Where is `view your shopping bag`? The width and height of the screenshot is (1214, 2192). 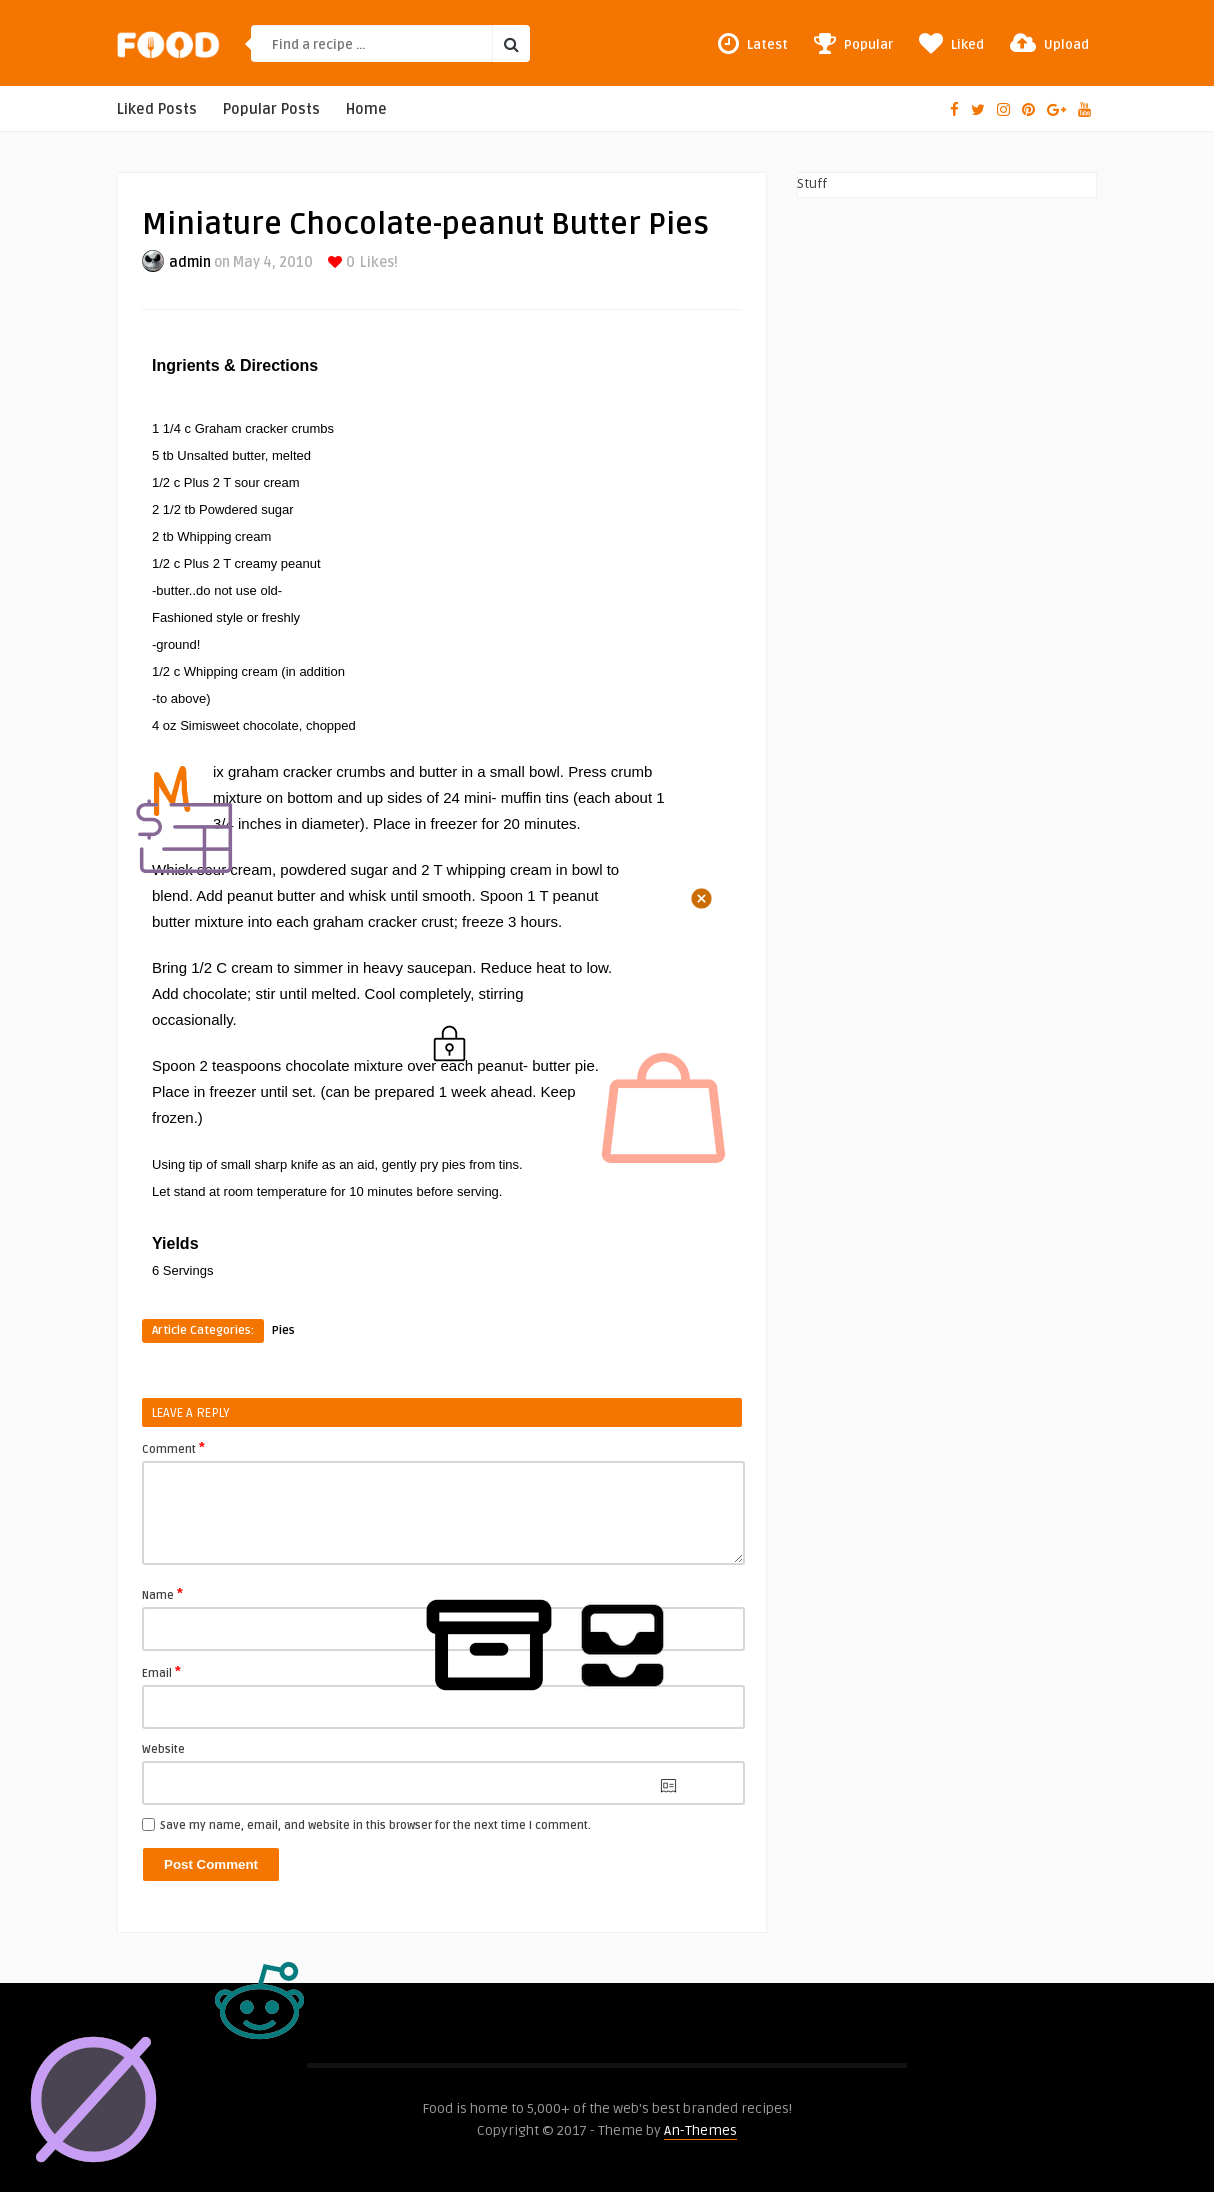
view your shopping bag is located at coordinates (663, 1114).